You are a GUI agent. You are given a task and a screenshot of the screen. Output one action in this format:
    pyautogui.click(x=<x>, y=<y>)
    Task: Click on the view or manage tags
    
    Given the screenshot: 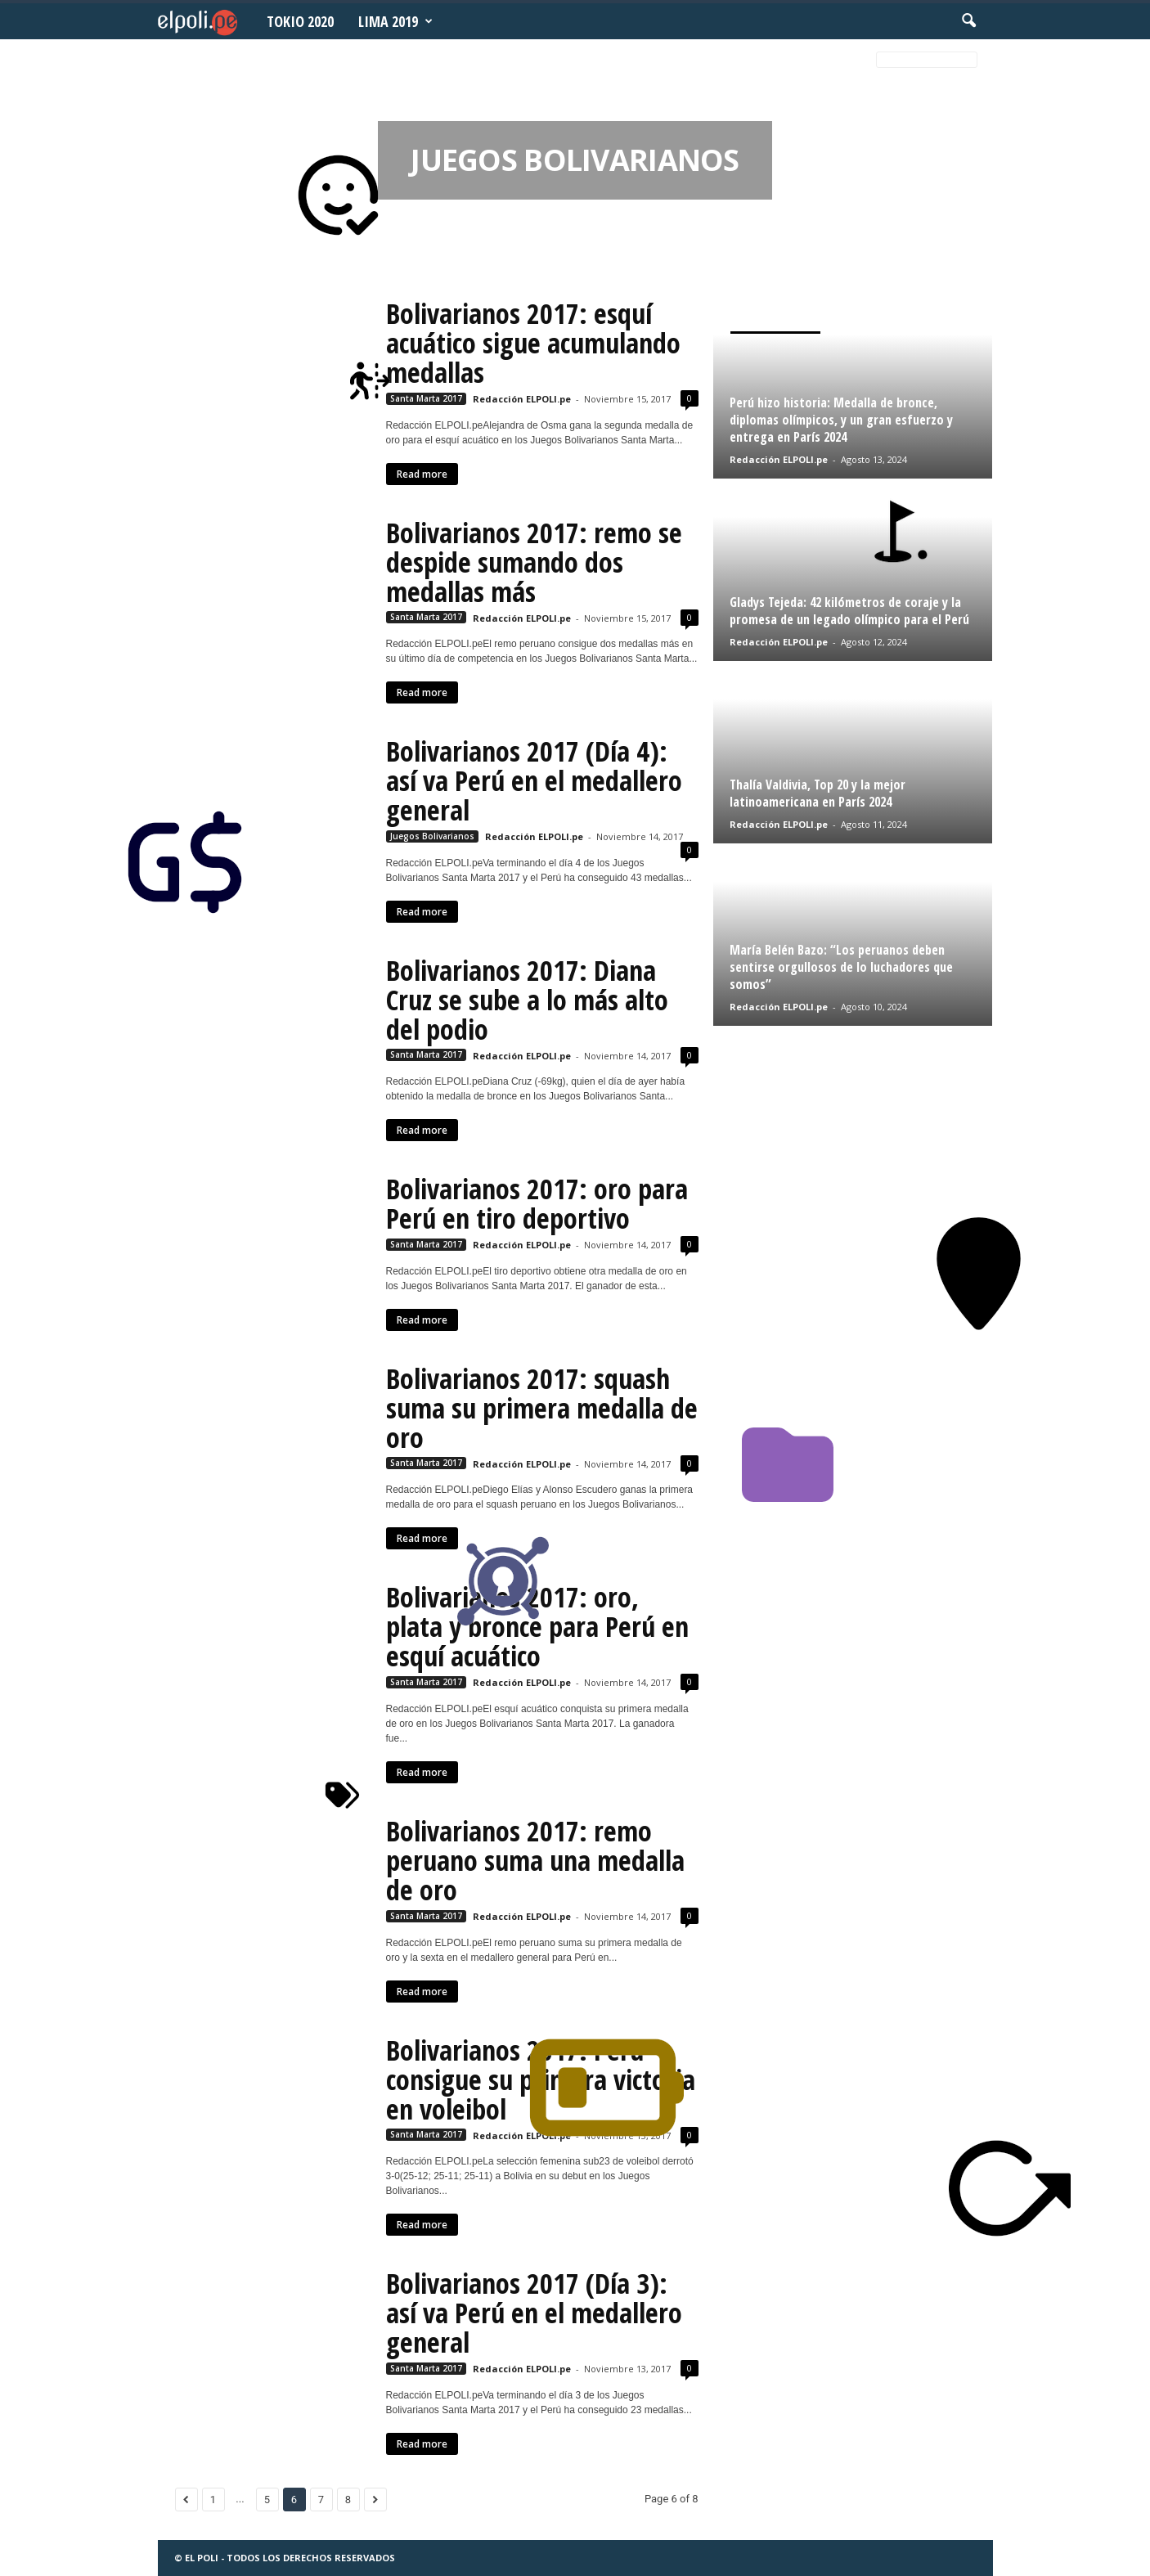 What is the action you would take?
    pyautogui.click(x=341, y=1796)
    